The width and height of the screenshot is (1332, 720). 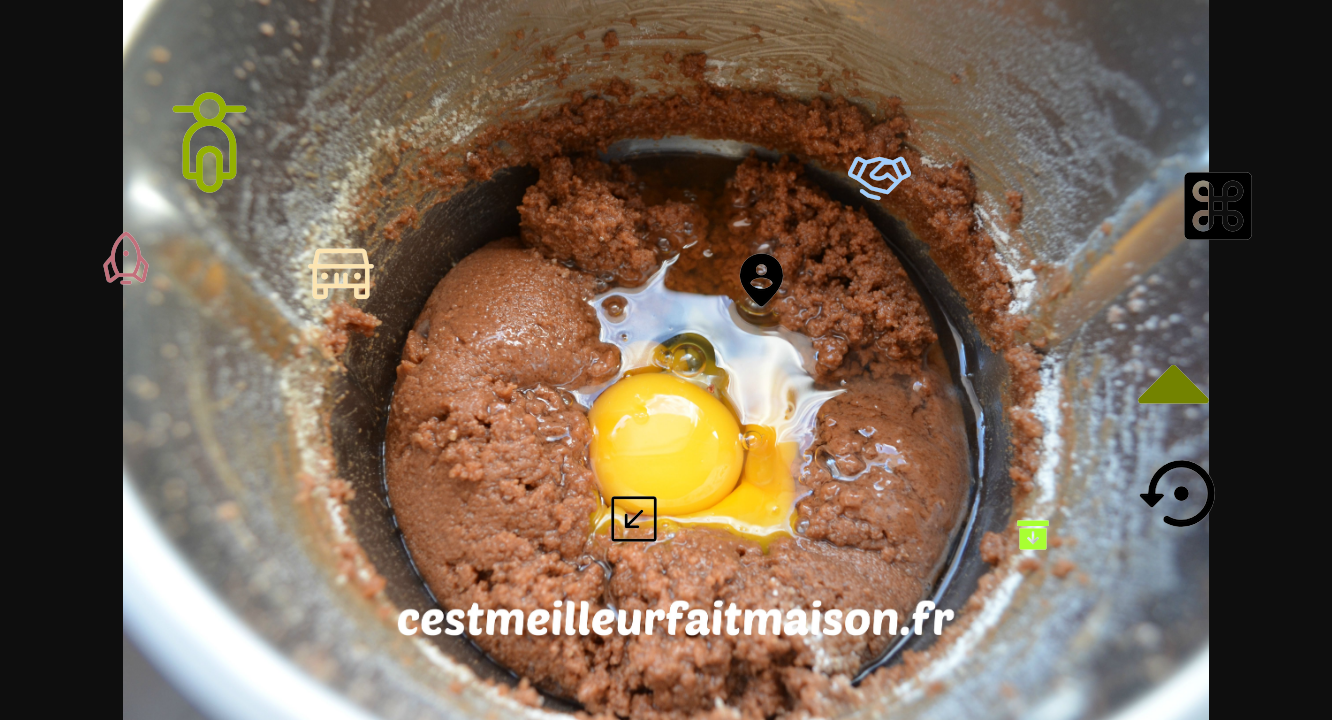 What do you see at coordinates (209, 142) in the screenshot?
I see `select moped or scooter delivery option` at bounding box center [209, 142].